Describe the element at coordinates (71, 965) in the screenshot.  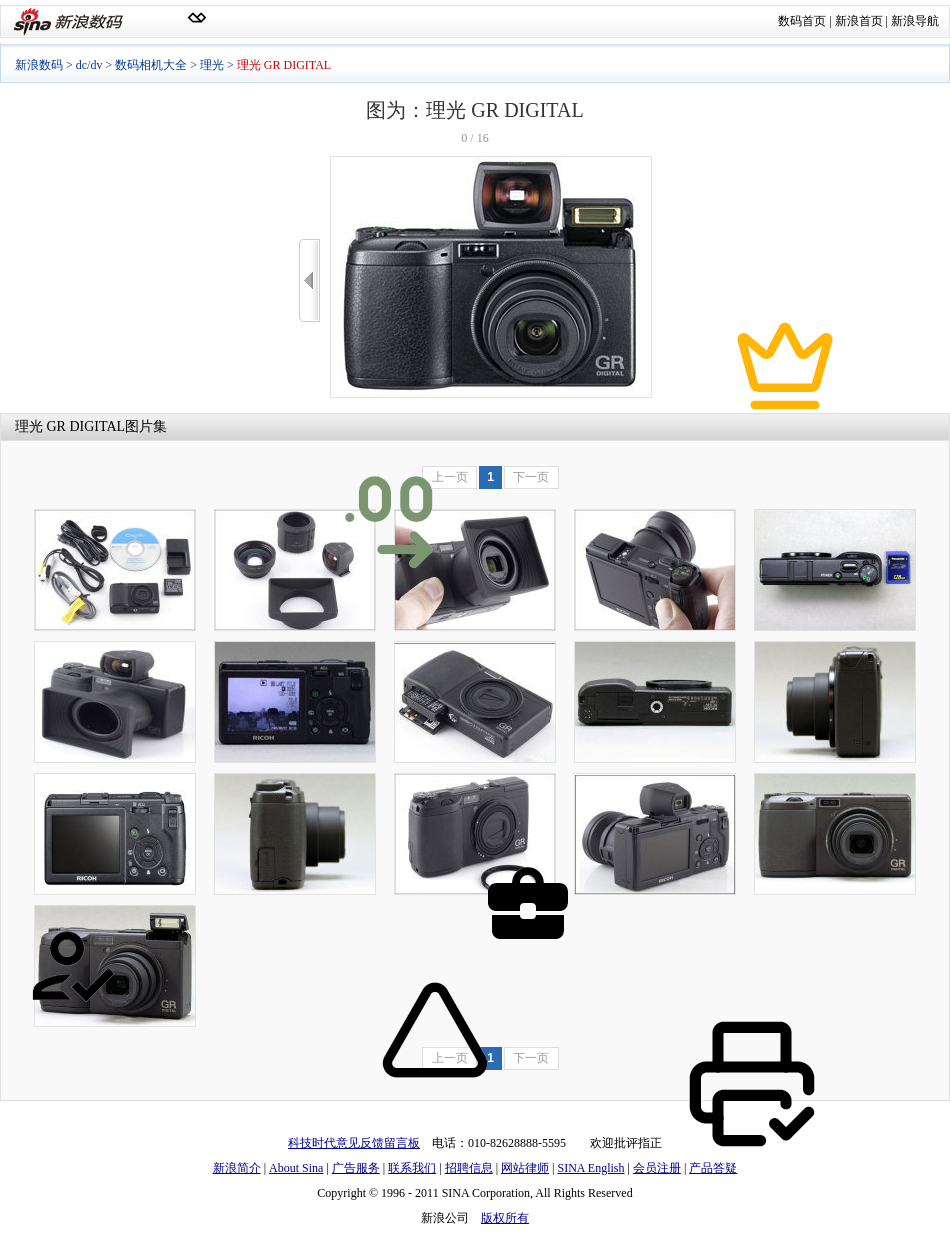
I see `user registration completed successfully` at that location.